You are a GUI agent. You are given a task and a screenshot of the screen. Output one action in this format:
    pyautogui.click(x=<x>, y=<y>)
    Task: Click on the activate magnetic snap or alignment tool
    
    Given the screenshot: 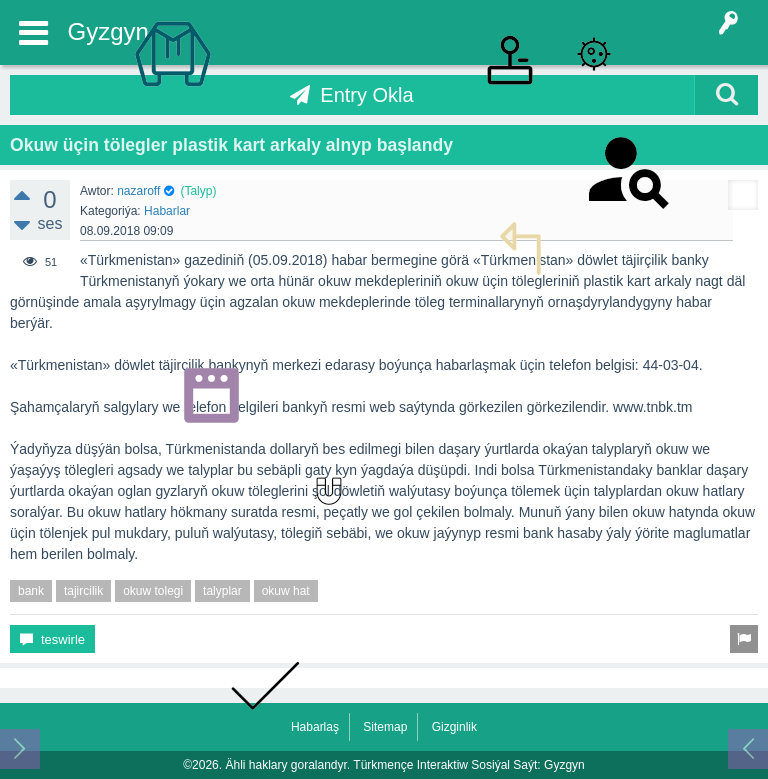 What is the action you would take?
    pyautogui.click(x=329, y=490)
    